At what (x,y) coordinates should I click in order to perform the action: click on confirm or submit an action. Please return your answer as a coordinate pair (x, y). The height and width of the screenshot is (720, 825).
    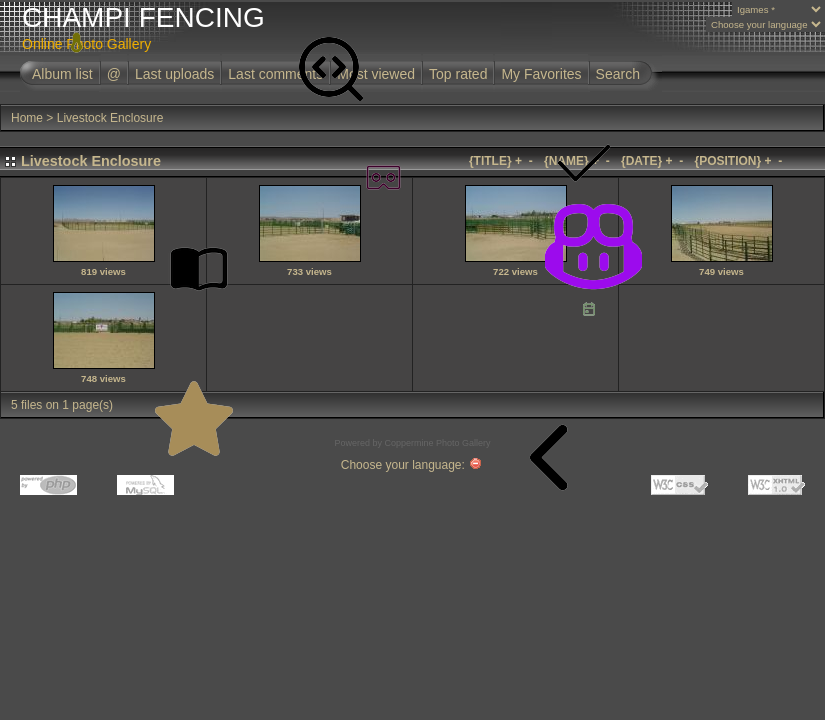
    Looking at the image, I should click on (584, 163).